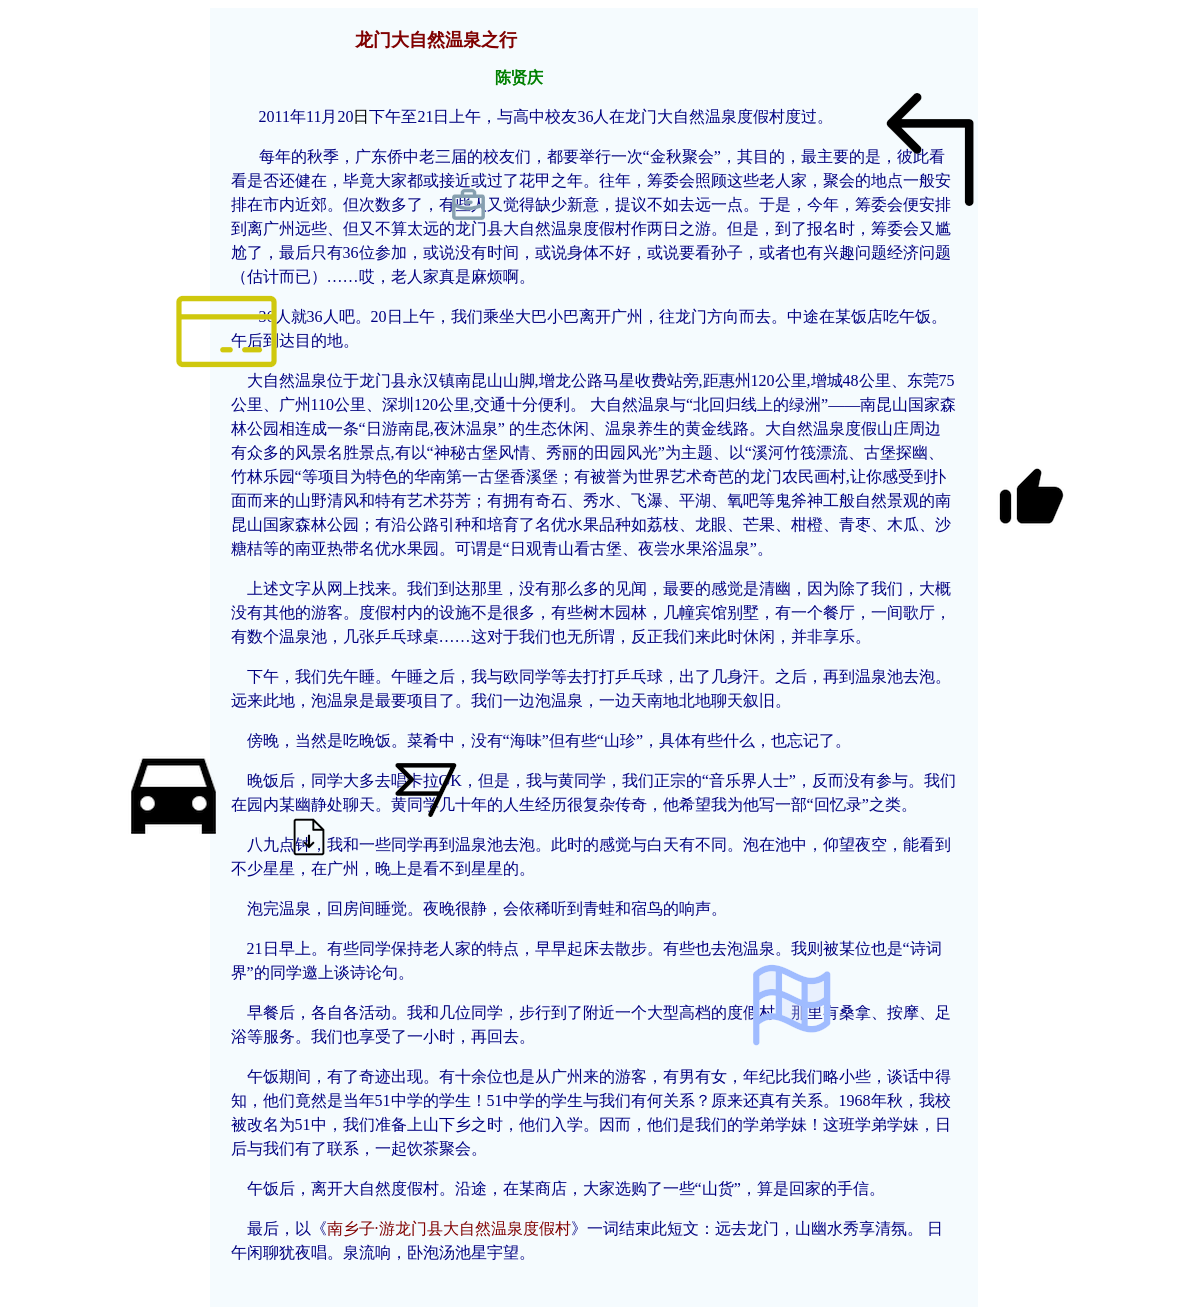  What do you see at coordinates (226, 331) in the screenshot?
I see `manage payment methods` at bounding box center [226, 331].